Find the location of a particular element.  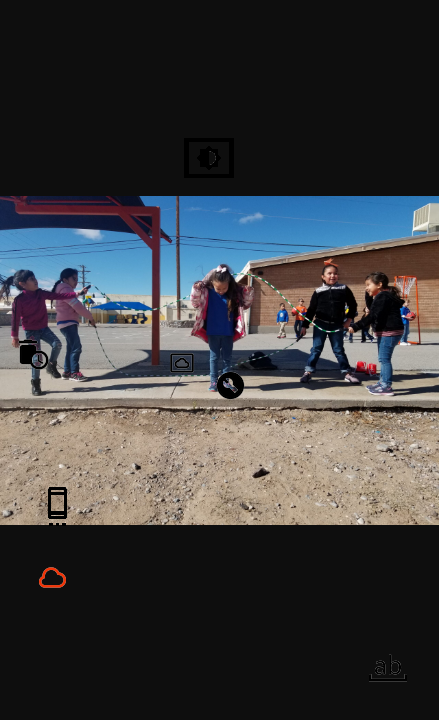

cloud storage or sync status is located at coordinates (52, 577).